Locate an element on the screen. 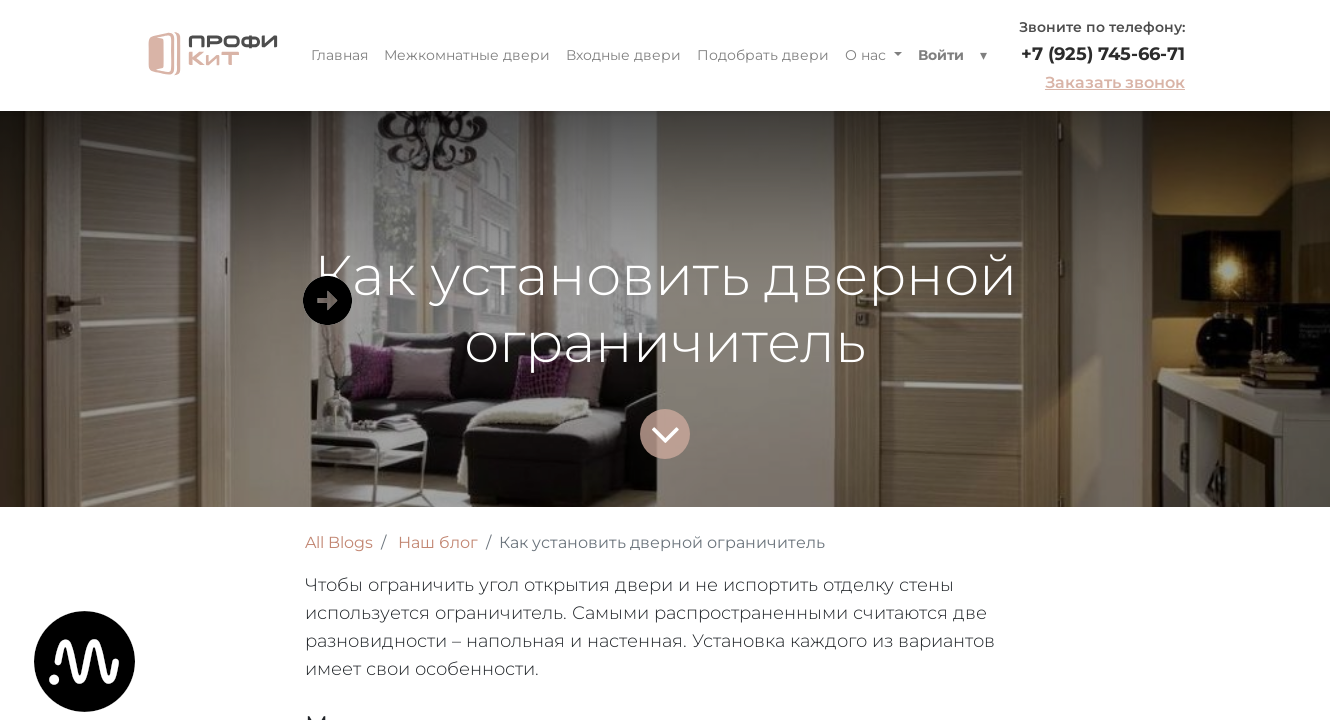  neptune.ai logo - access ML experiment tracking platform is located at coordinates (84, 661).